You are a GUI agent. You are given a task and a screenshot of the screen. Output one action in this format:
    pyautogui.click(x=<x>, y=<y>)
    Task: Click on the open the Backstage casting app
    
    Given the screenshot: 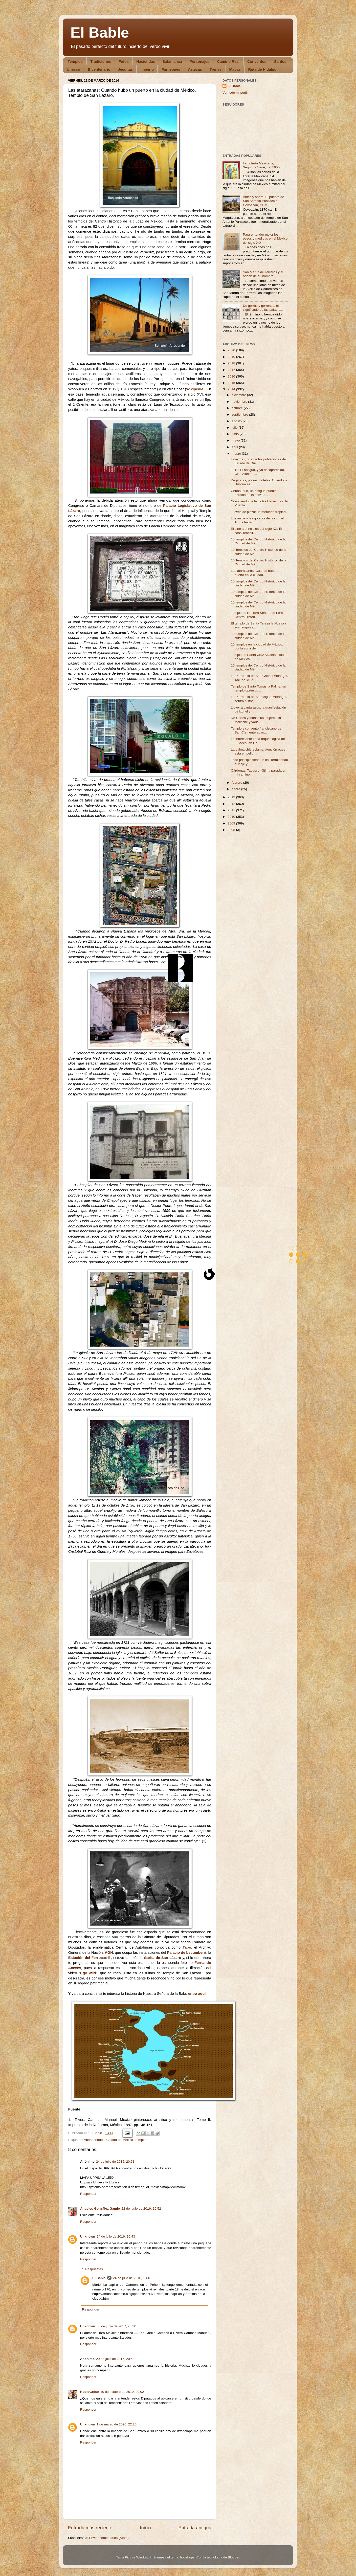 What is the action you would take?
    pyautogui.click(x=180, y=968)
    